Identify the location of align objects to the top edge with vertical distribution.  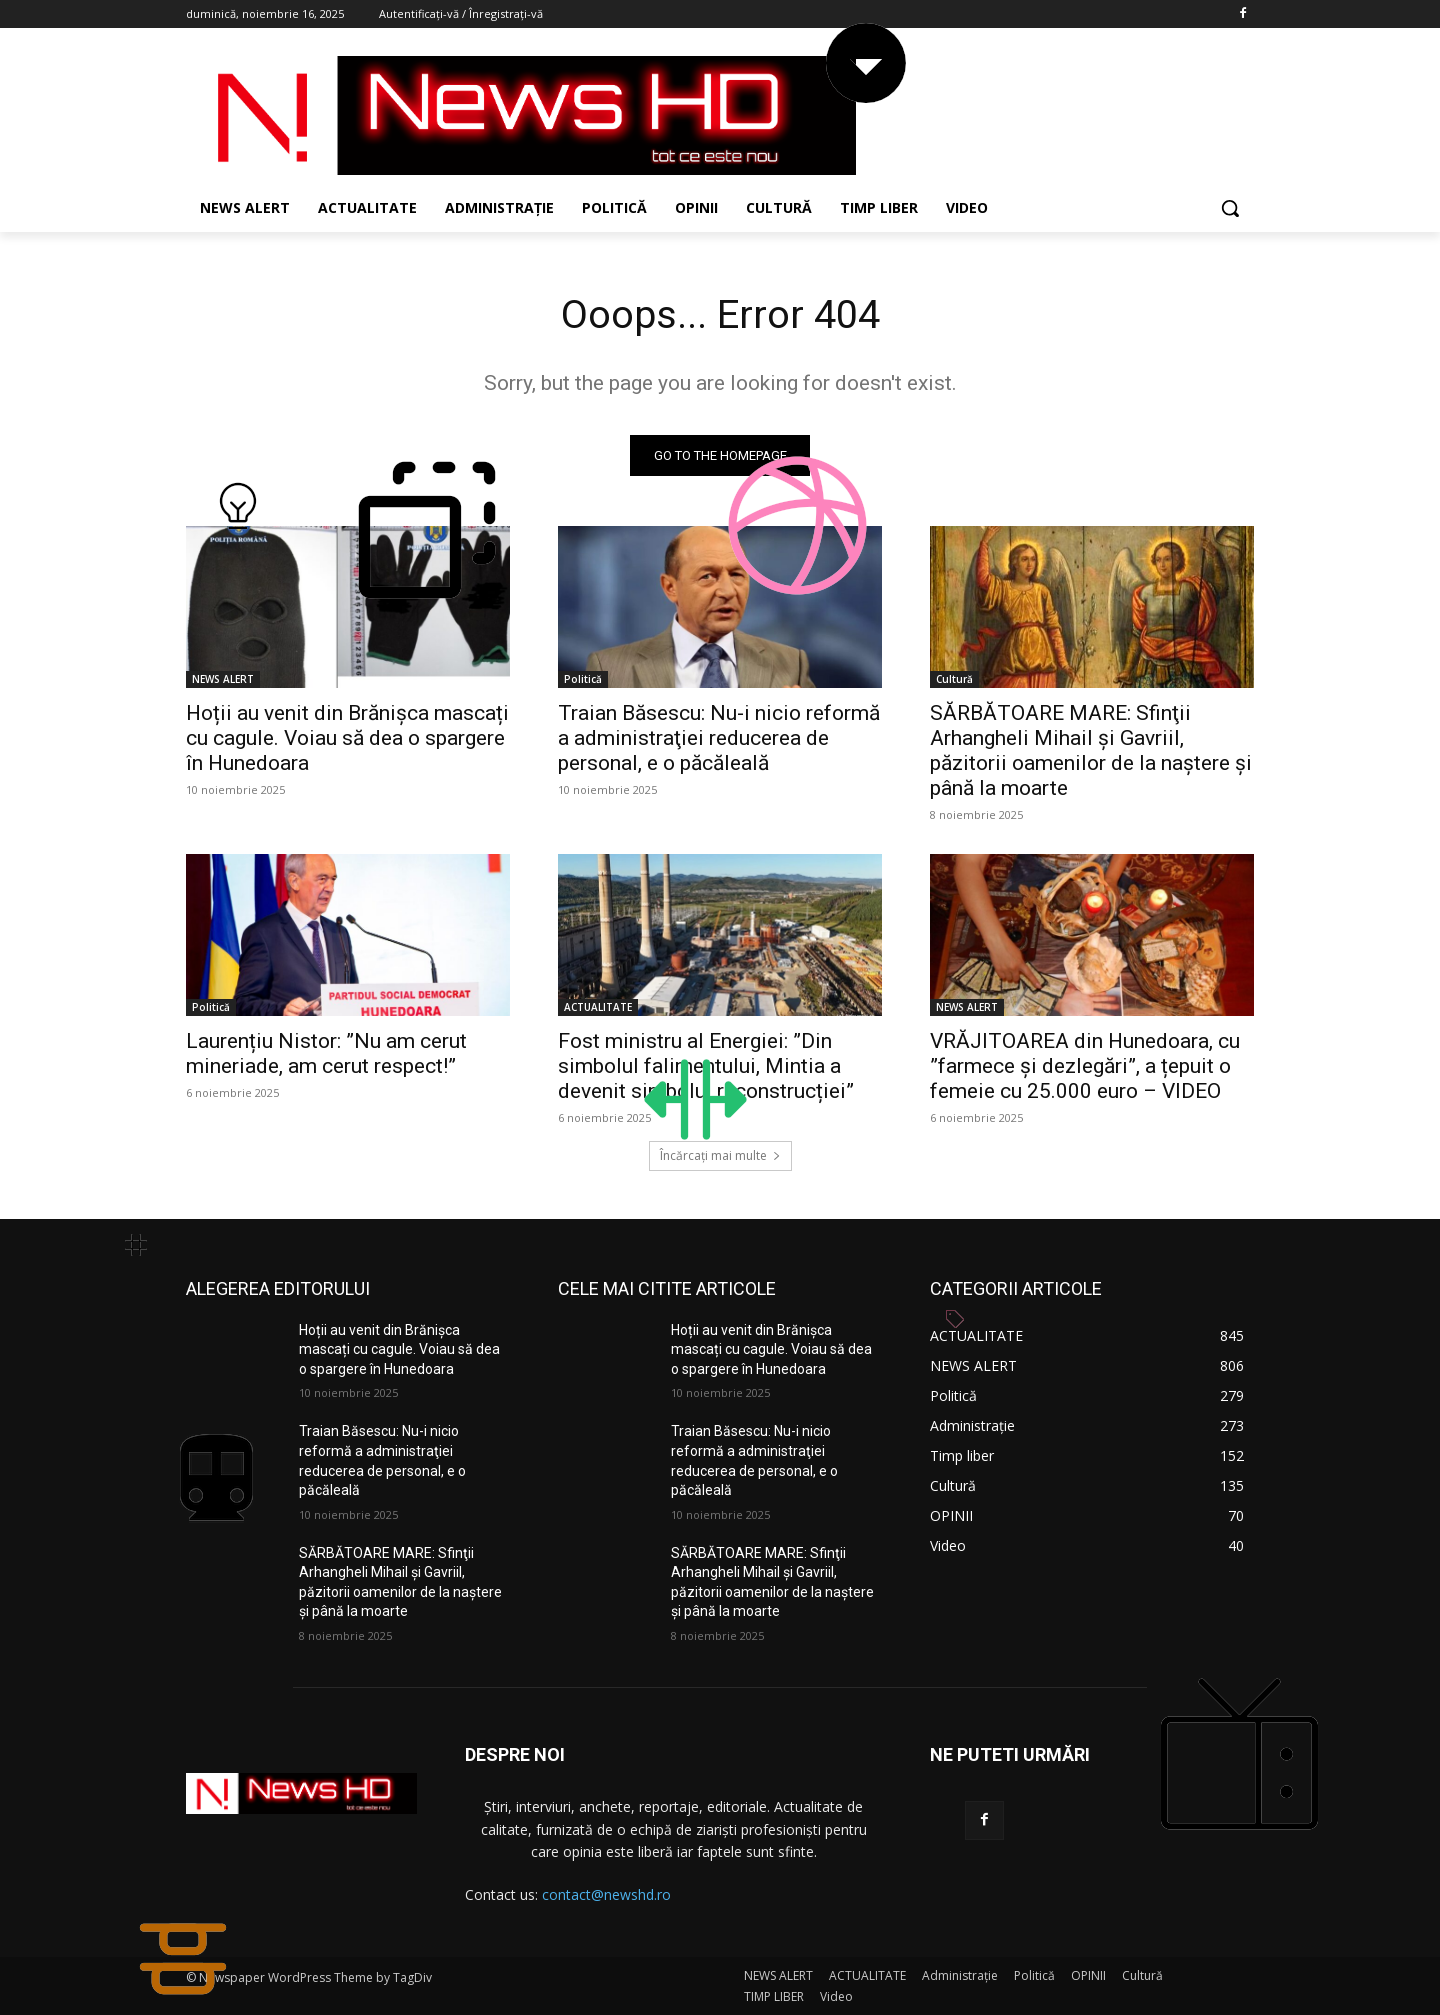
(183, 1959).